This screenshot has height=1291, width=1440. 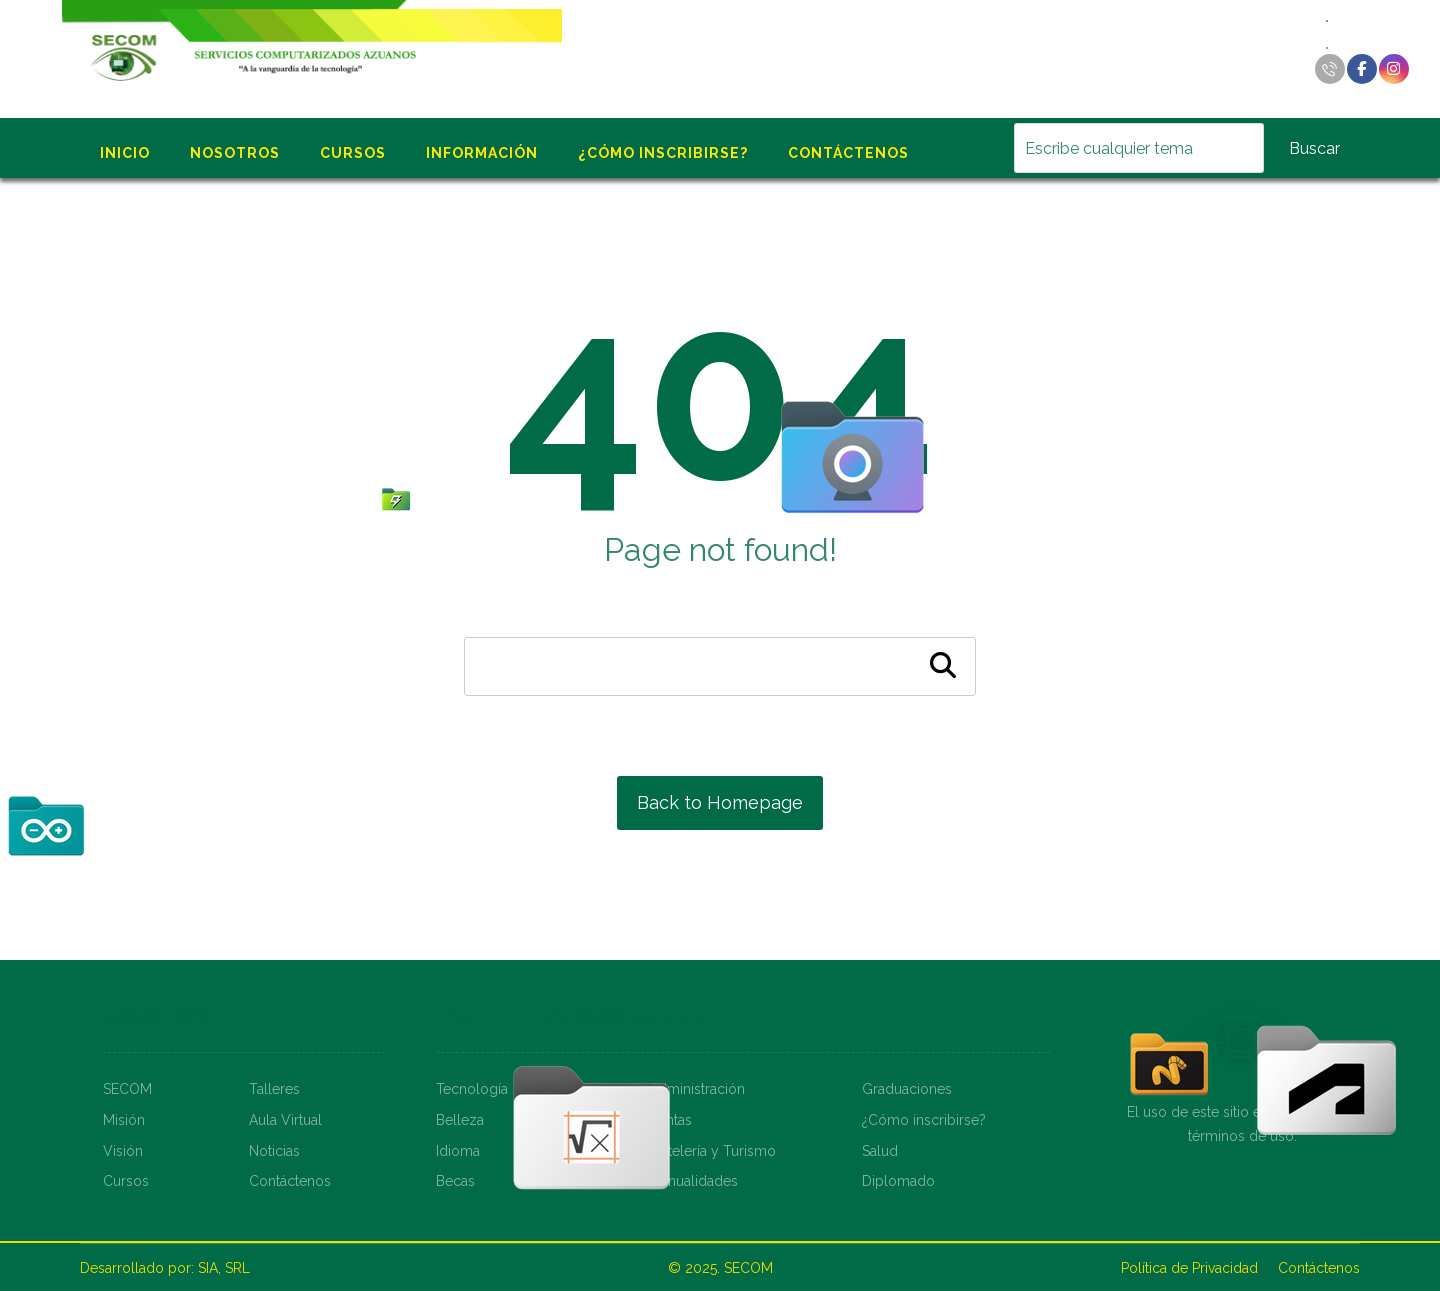 I want to click on open arduino project files folder, so click(x=46, y=828).